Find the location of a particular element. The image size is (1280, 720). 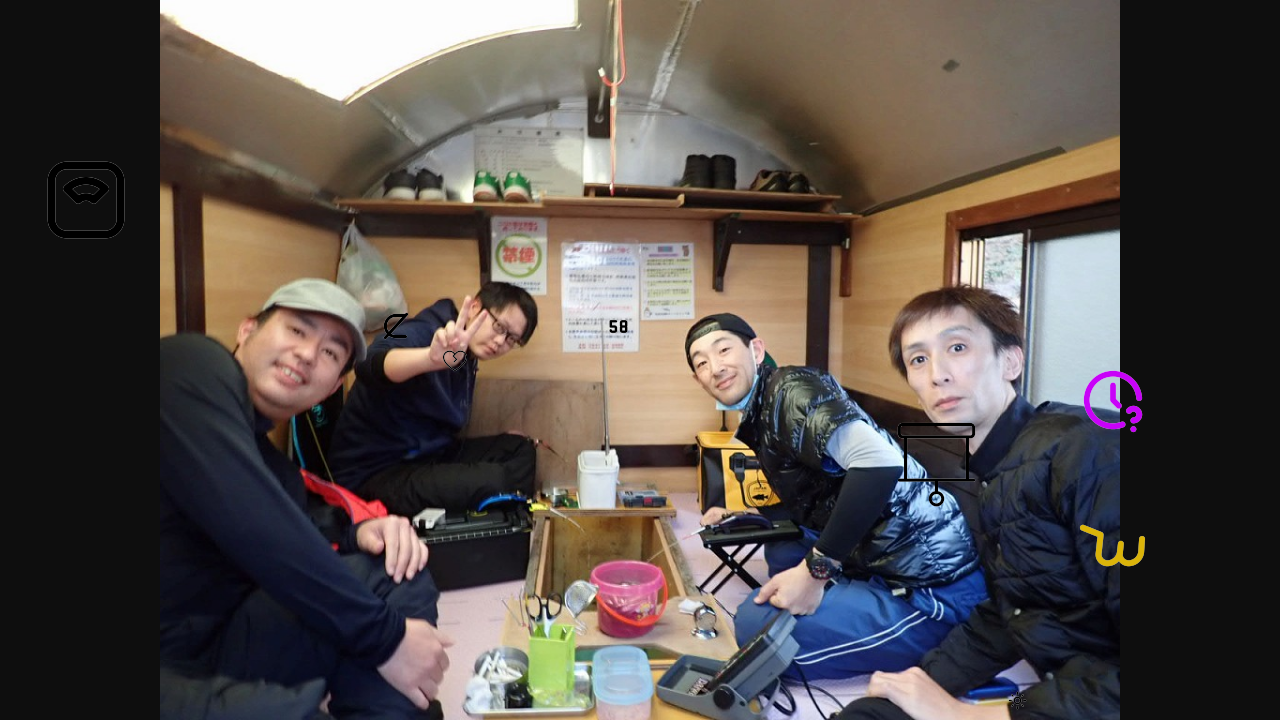

switch to light mode is located at coordinates (1017, 700).